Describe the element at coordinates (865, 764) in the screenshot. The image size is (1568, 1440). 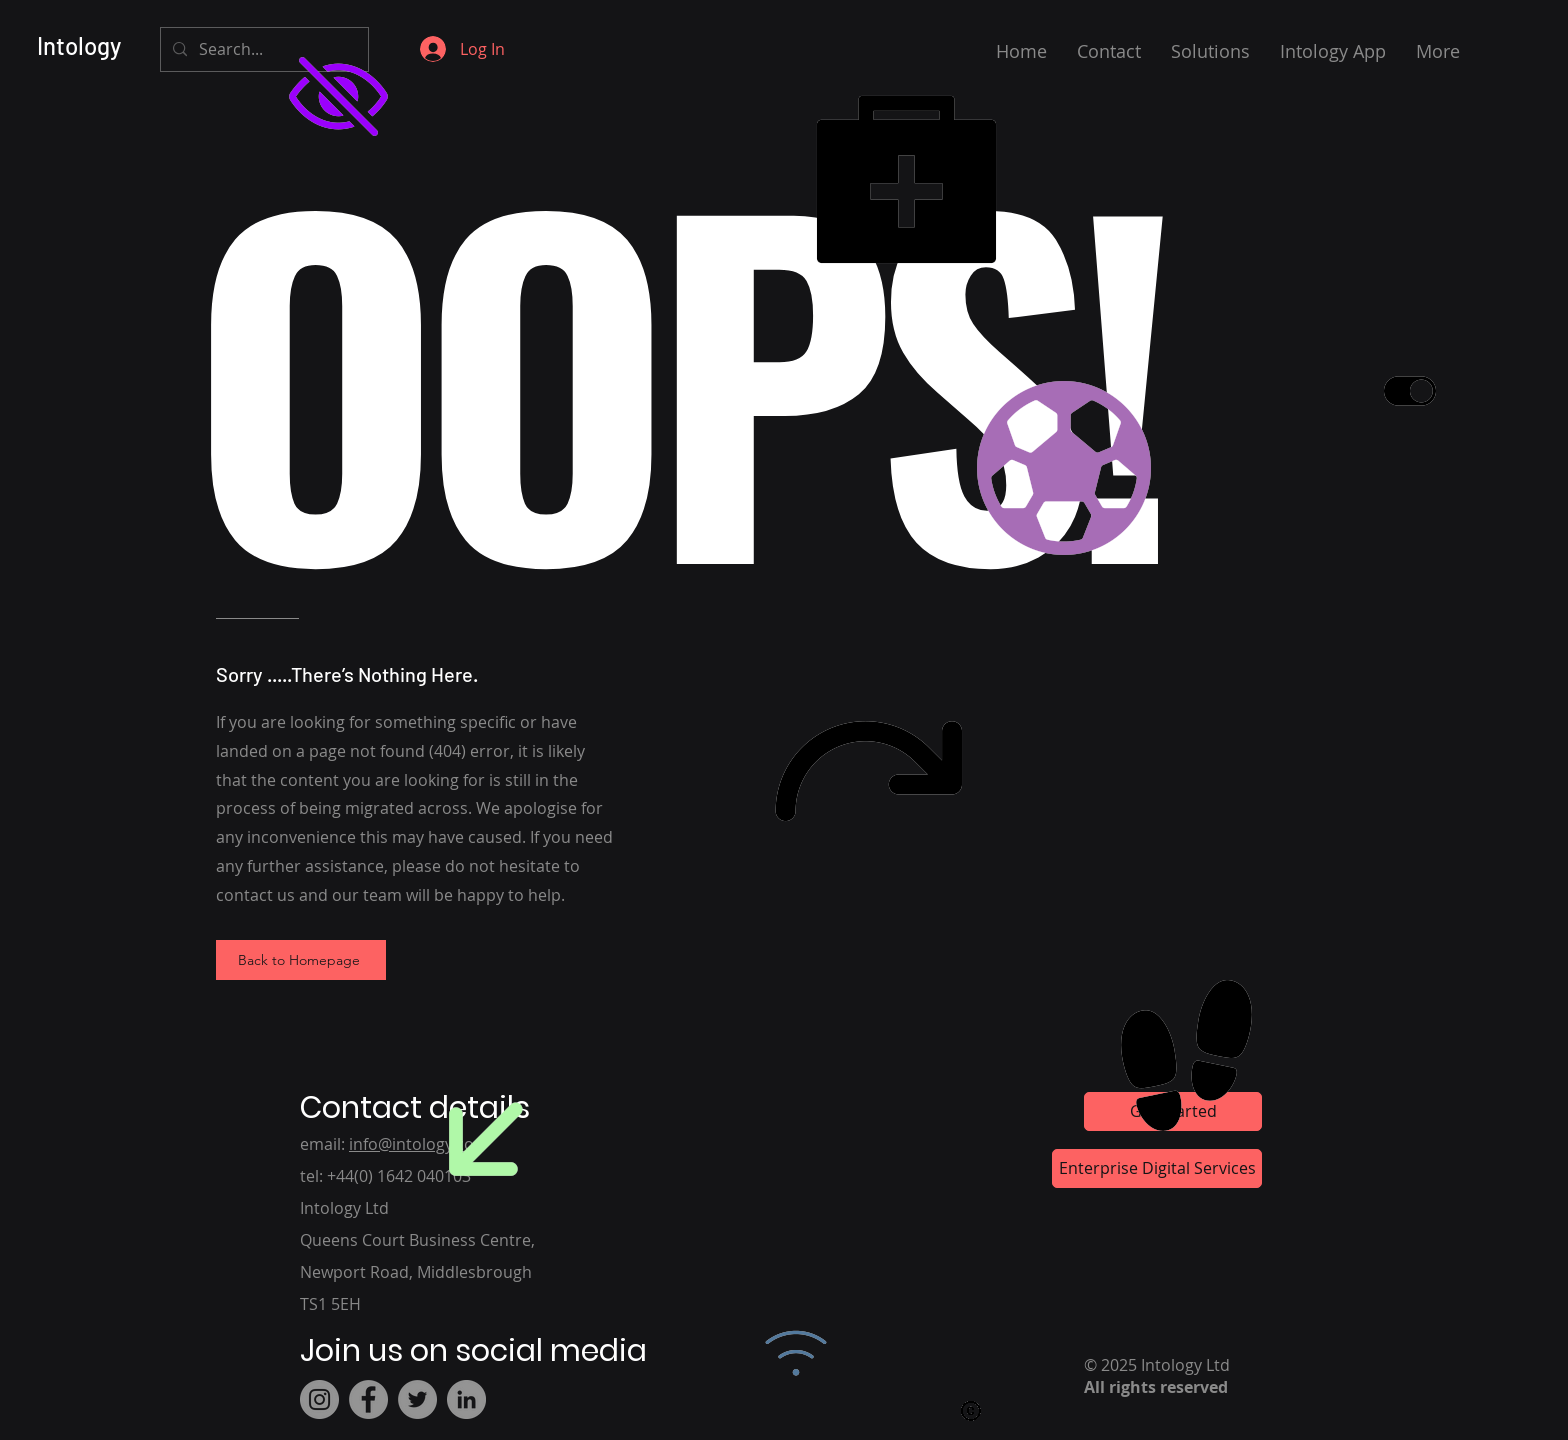
I see `redo an action` at that location.